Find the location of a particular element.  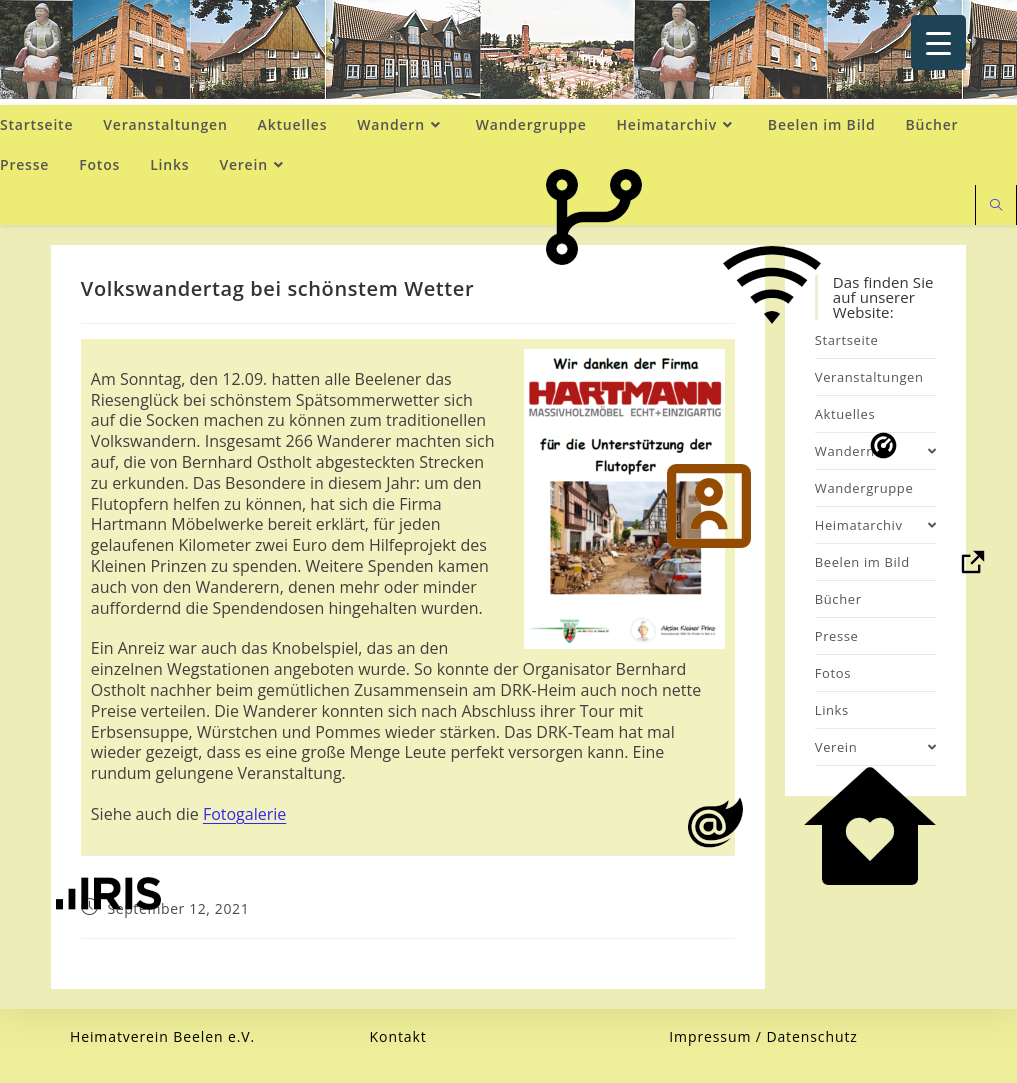

view repository branches is located at coordinates (594, 217).